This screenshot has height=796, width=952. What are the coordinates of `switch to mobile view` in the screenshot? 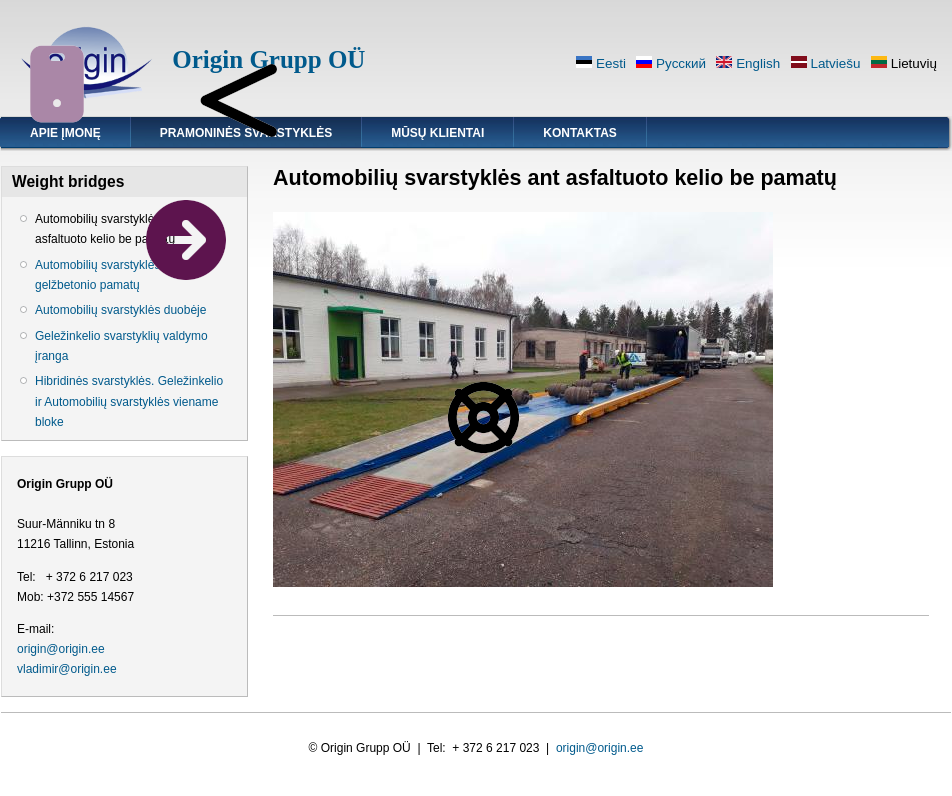 It's located at (57, 84).